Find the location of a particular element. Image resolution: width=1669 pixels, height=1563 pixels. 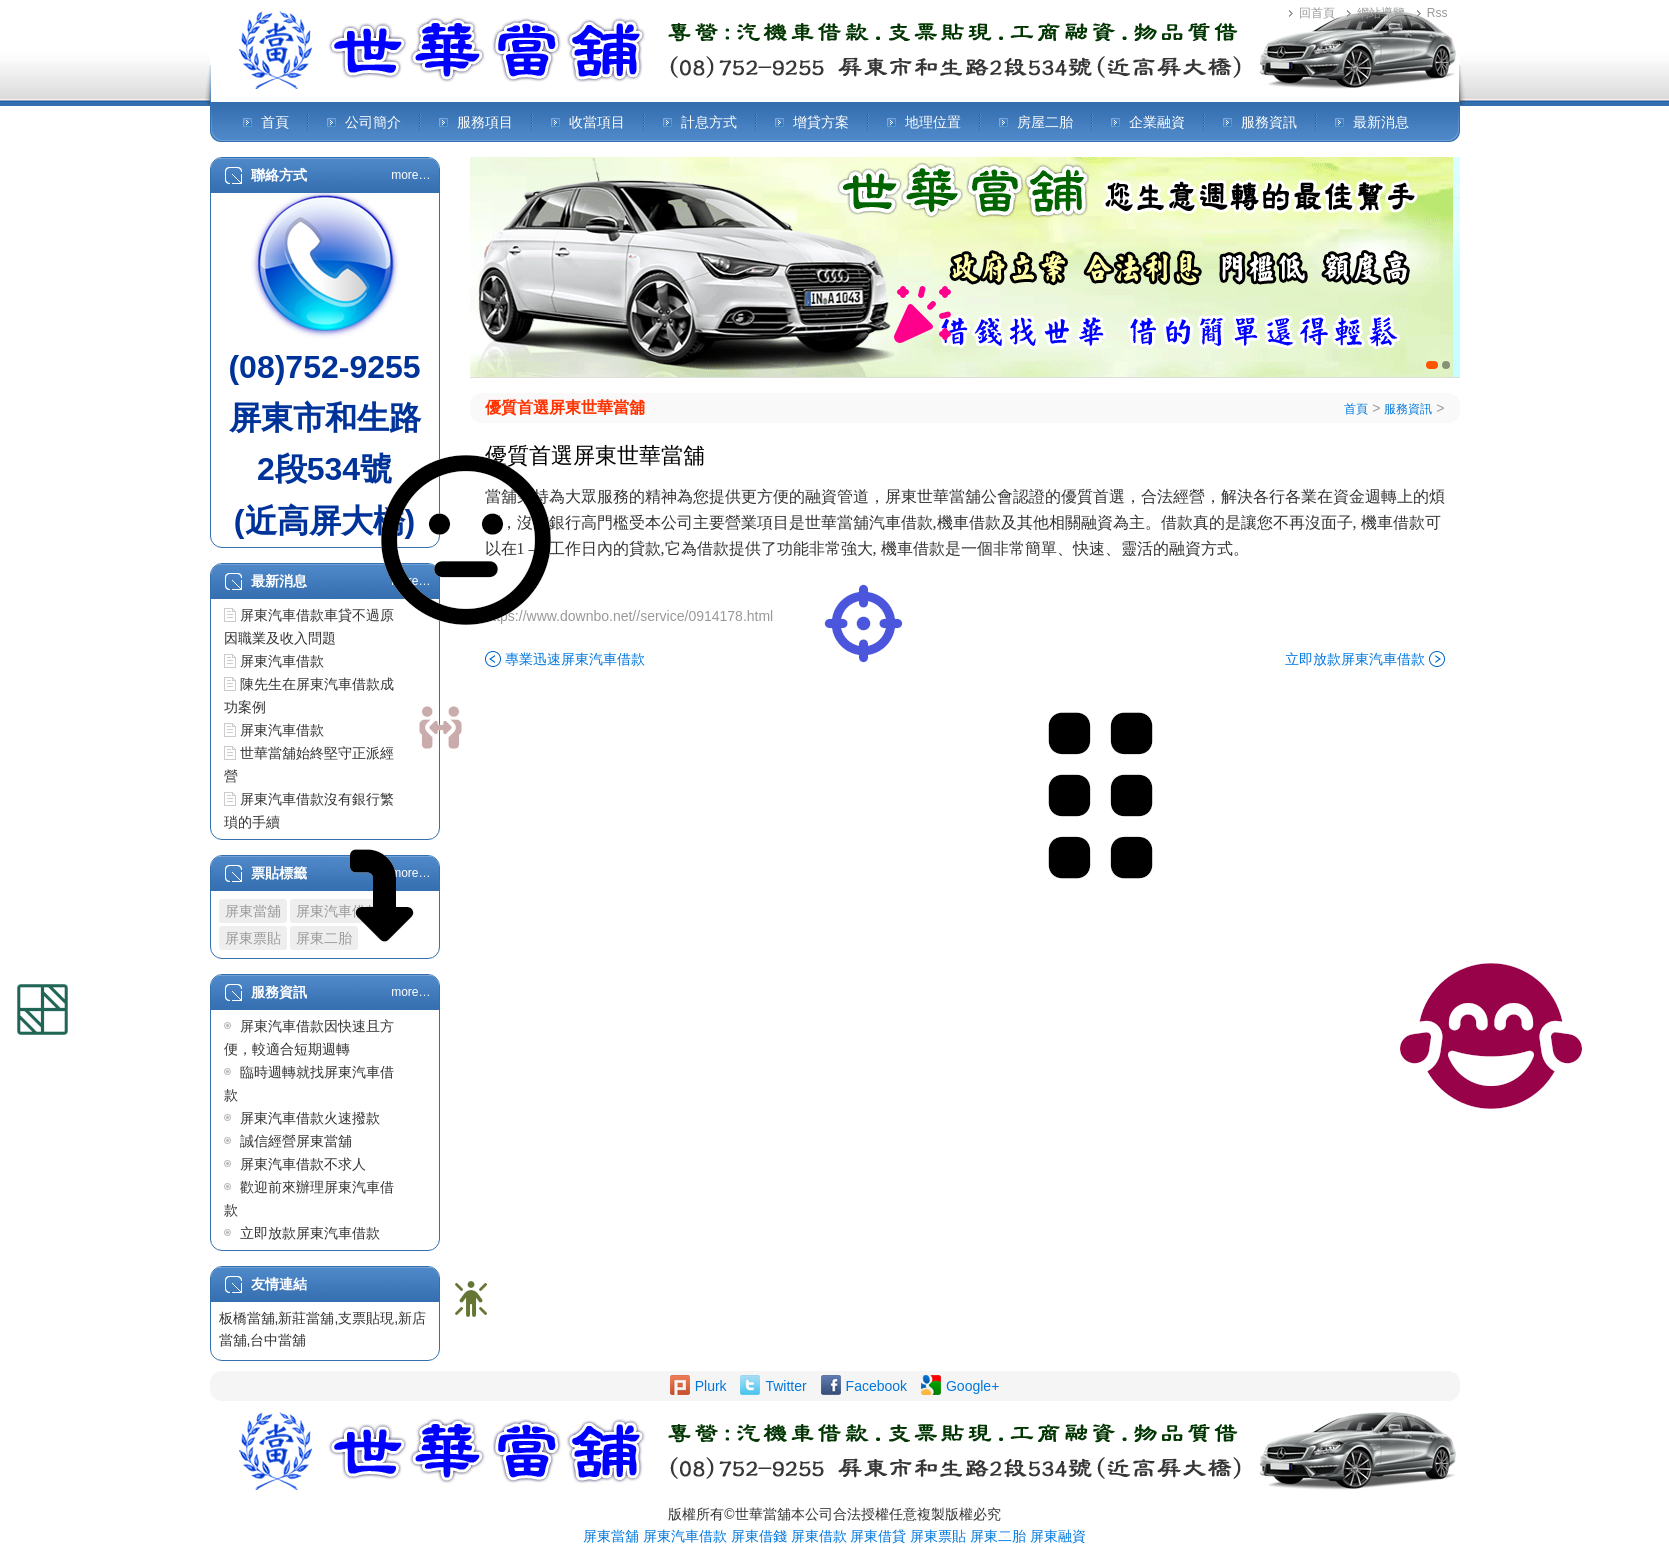

go down a level or subdirectory is located at coordinates (384, 895).